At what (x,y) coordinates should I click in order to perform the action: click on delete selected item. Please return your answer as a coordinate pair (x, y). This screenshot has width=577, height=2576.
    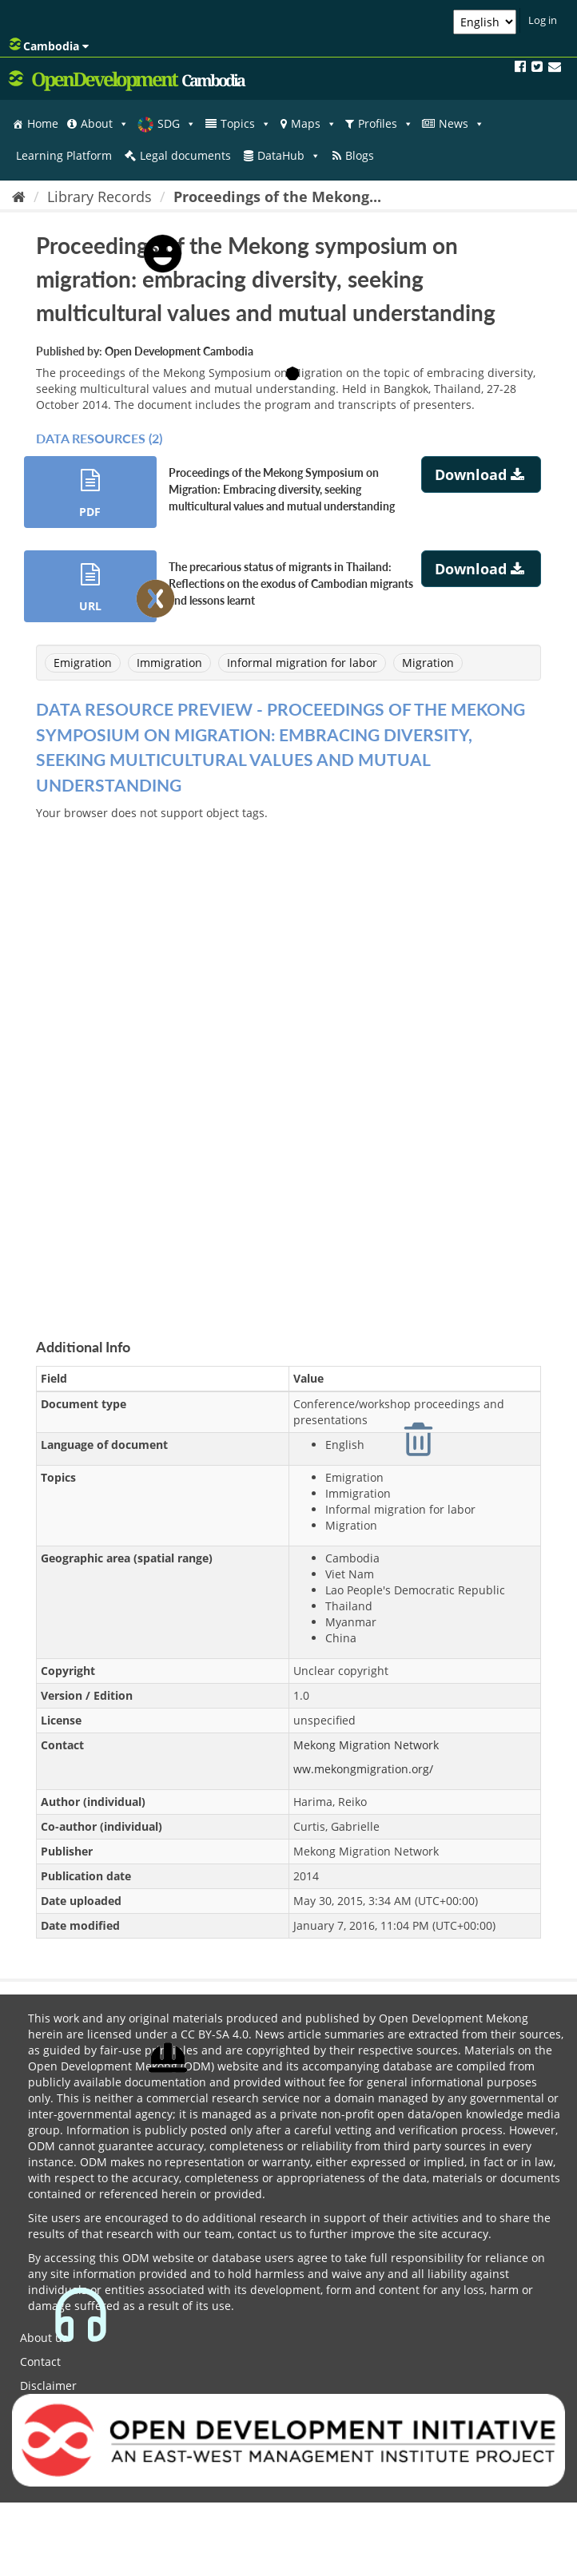
    Looking at the image, I should click on (418, 1439).